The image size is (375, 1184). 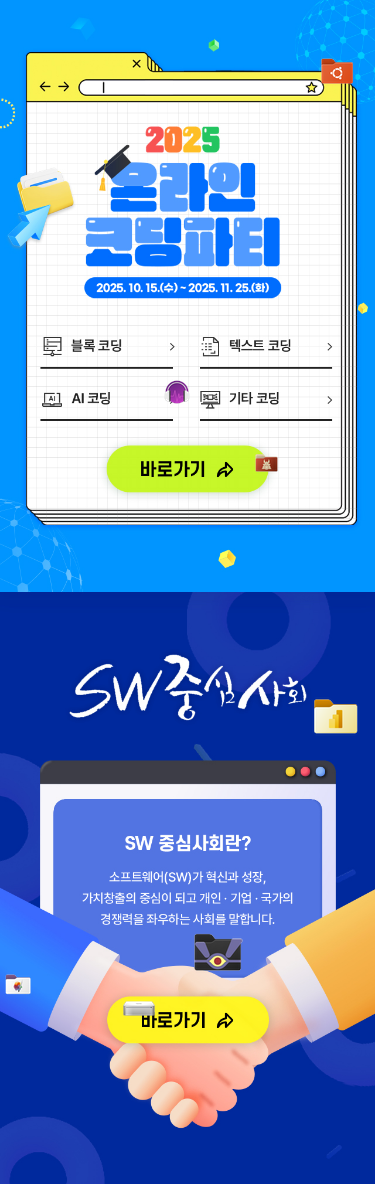 What do you see at coordinates (18, 985) in the screenshot?
I see `open folder containing drawings or artwork` at bounding box center [18, 985].